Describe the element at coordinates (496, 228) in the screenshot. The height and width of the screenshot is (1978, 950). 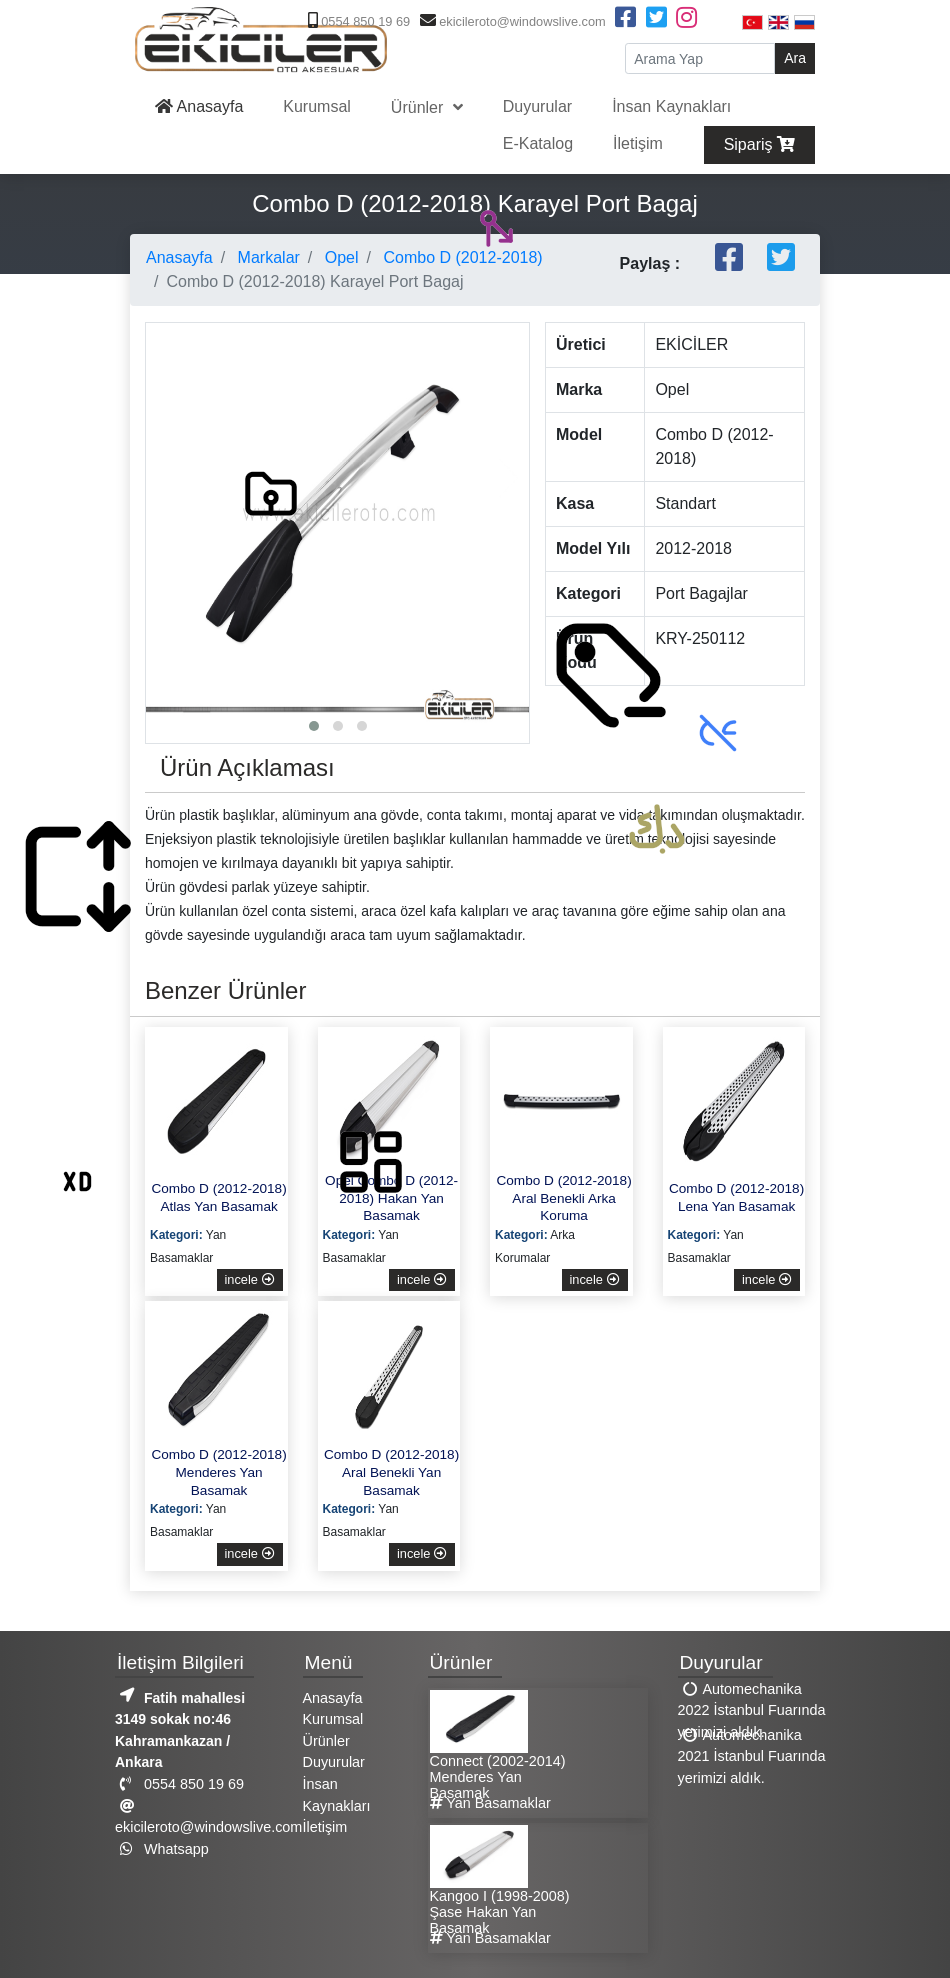
I see `take the first right exit at the roundabout` at that location.